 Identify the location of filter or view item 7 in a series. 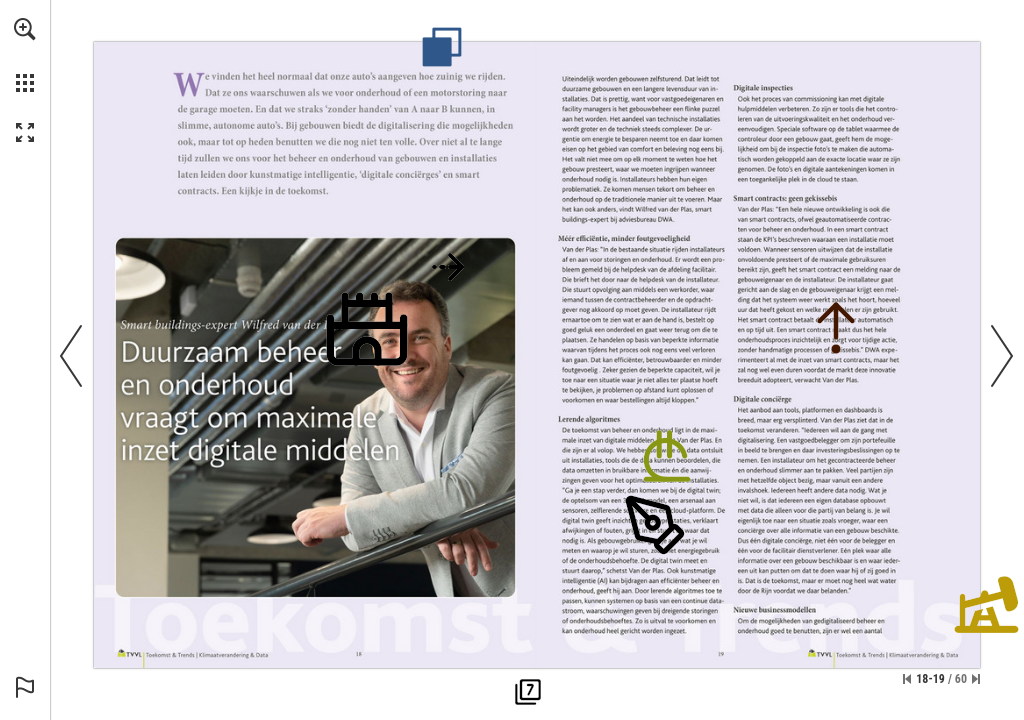
(528, 692).